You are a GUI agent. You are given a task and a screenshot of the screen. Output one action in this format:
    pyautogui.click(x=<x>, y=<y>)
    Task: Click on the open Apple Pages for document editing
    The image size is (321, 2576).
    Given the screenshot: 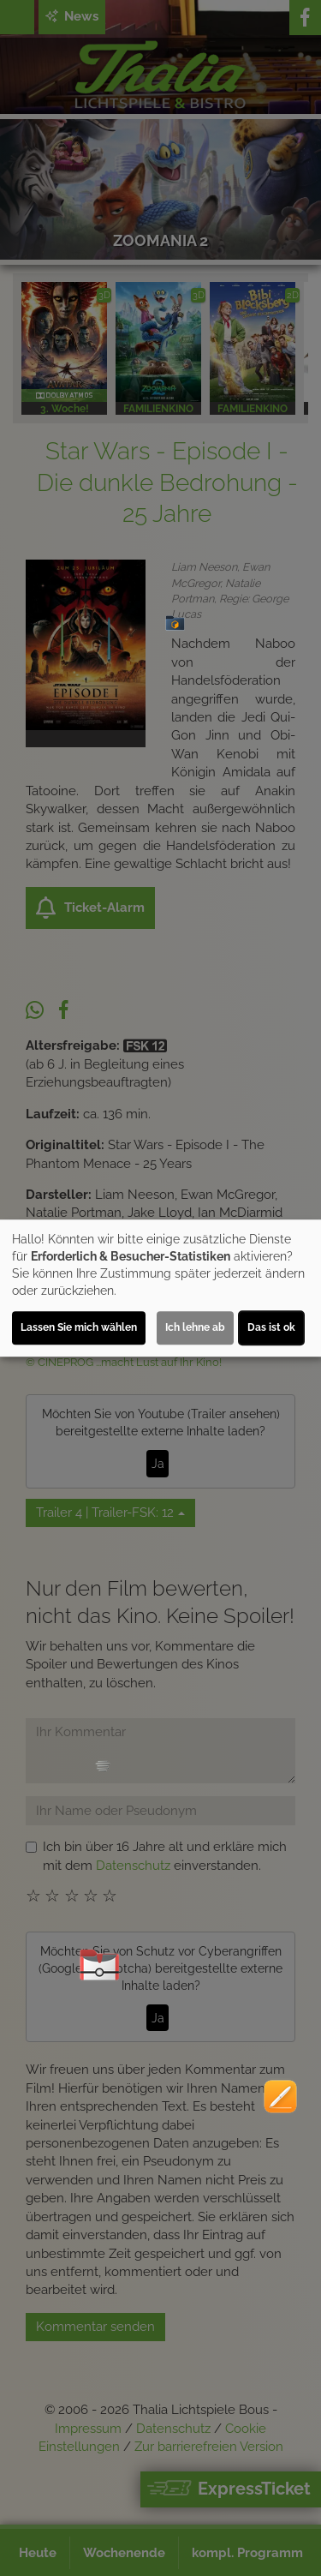 What is the action you would take?
    pyautogui.click(x=280, y=2096)
    